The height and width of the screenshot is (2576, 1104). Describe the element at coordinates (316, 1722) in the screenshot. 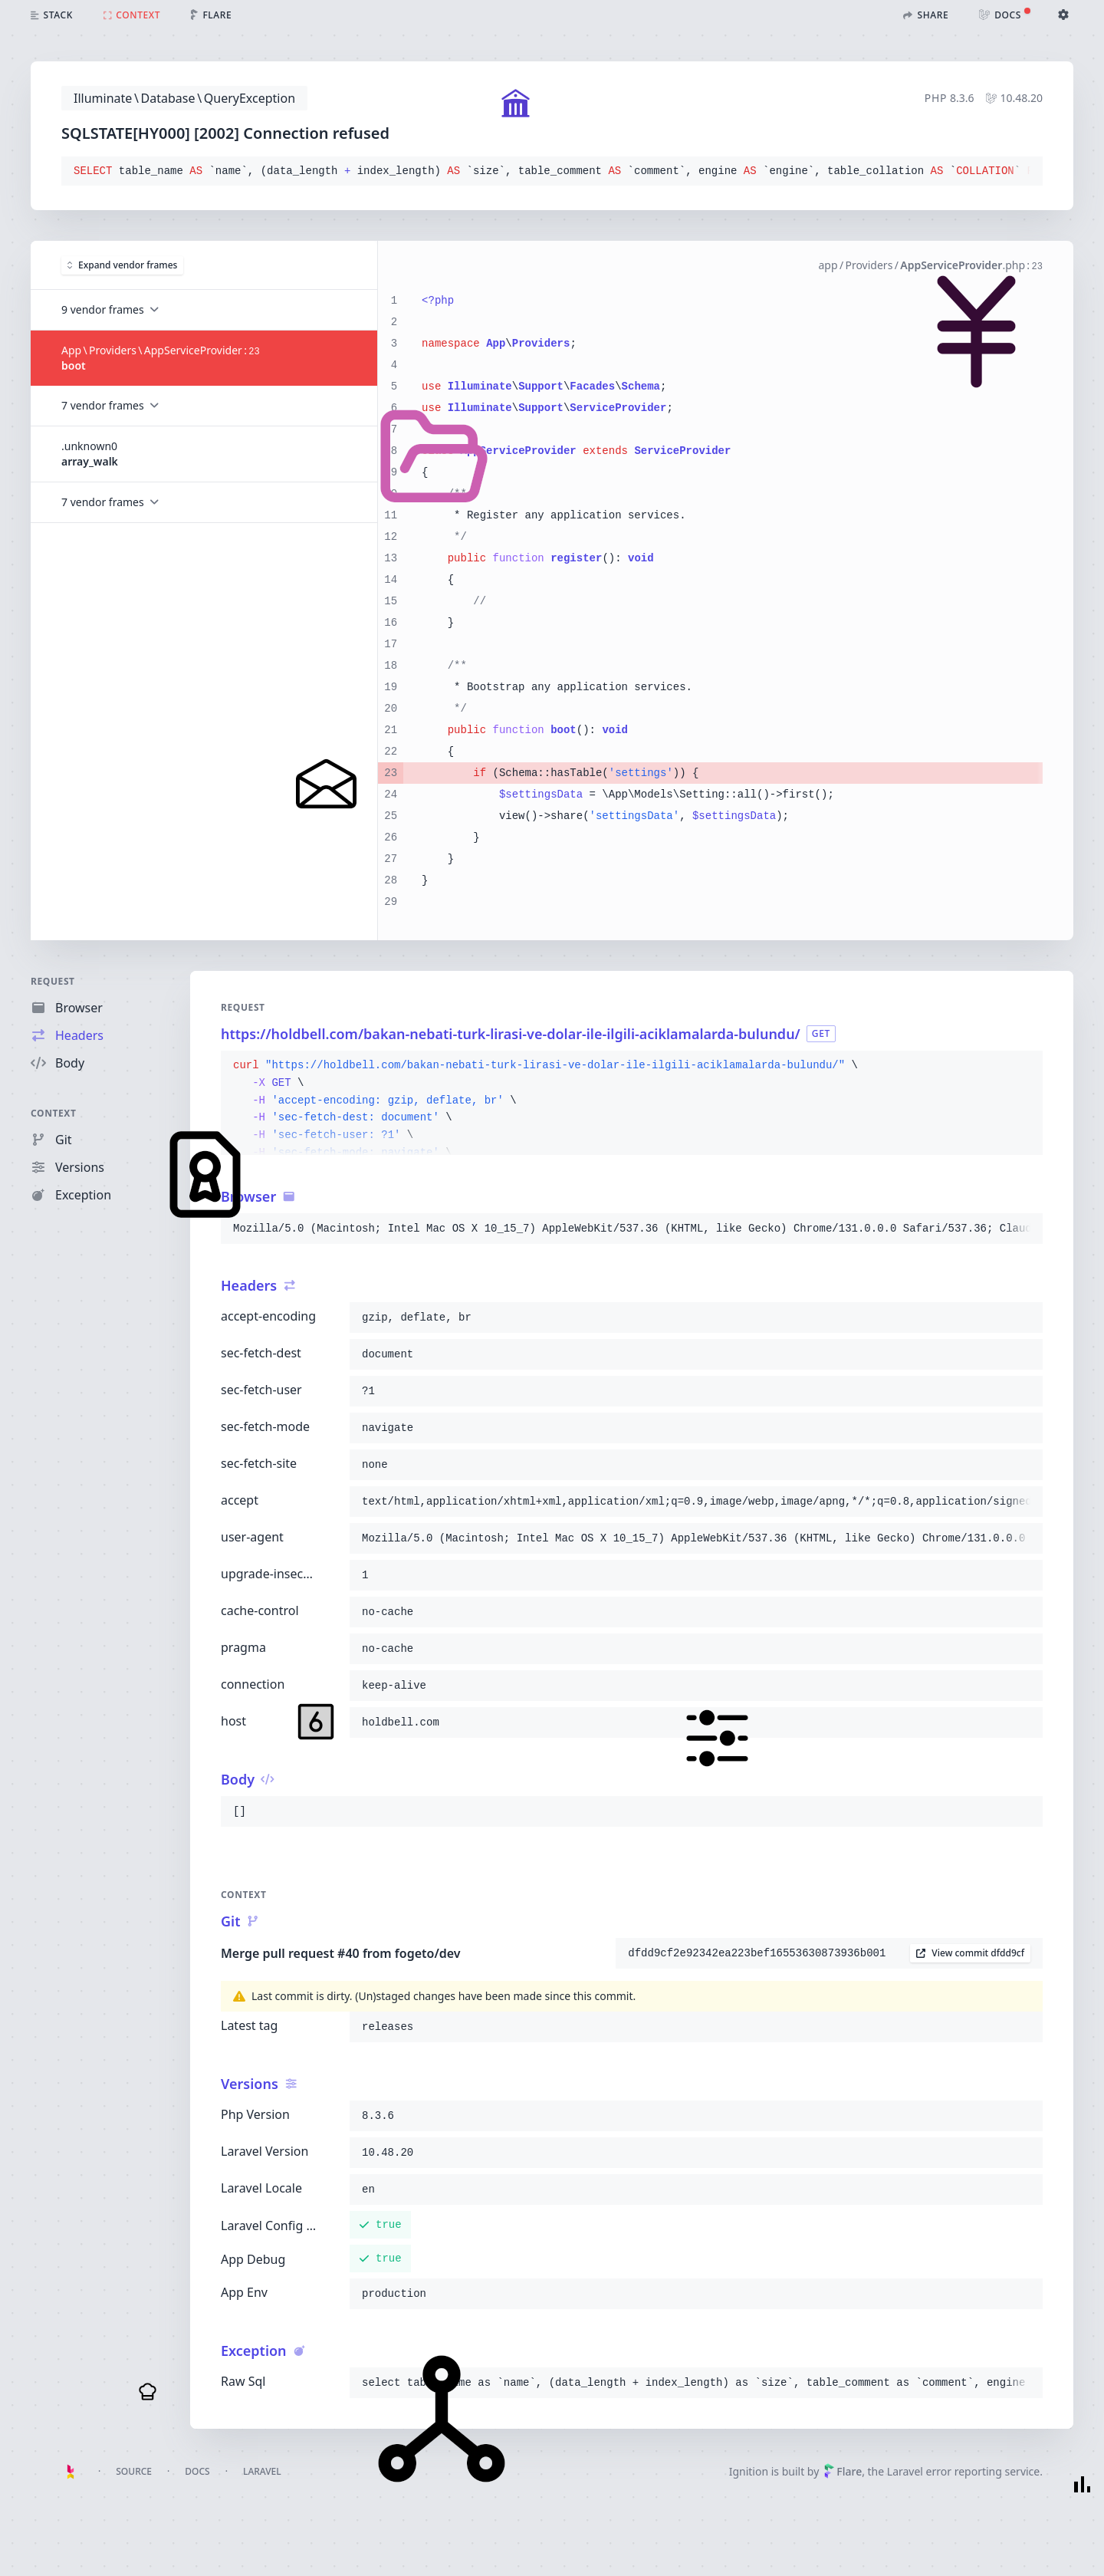

I see `select the number six` at that location.